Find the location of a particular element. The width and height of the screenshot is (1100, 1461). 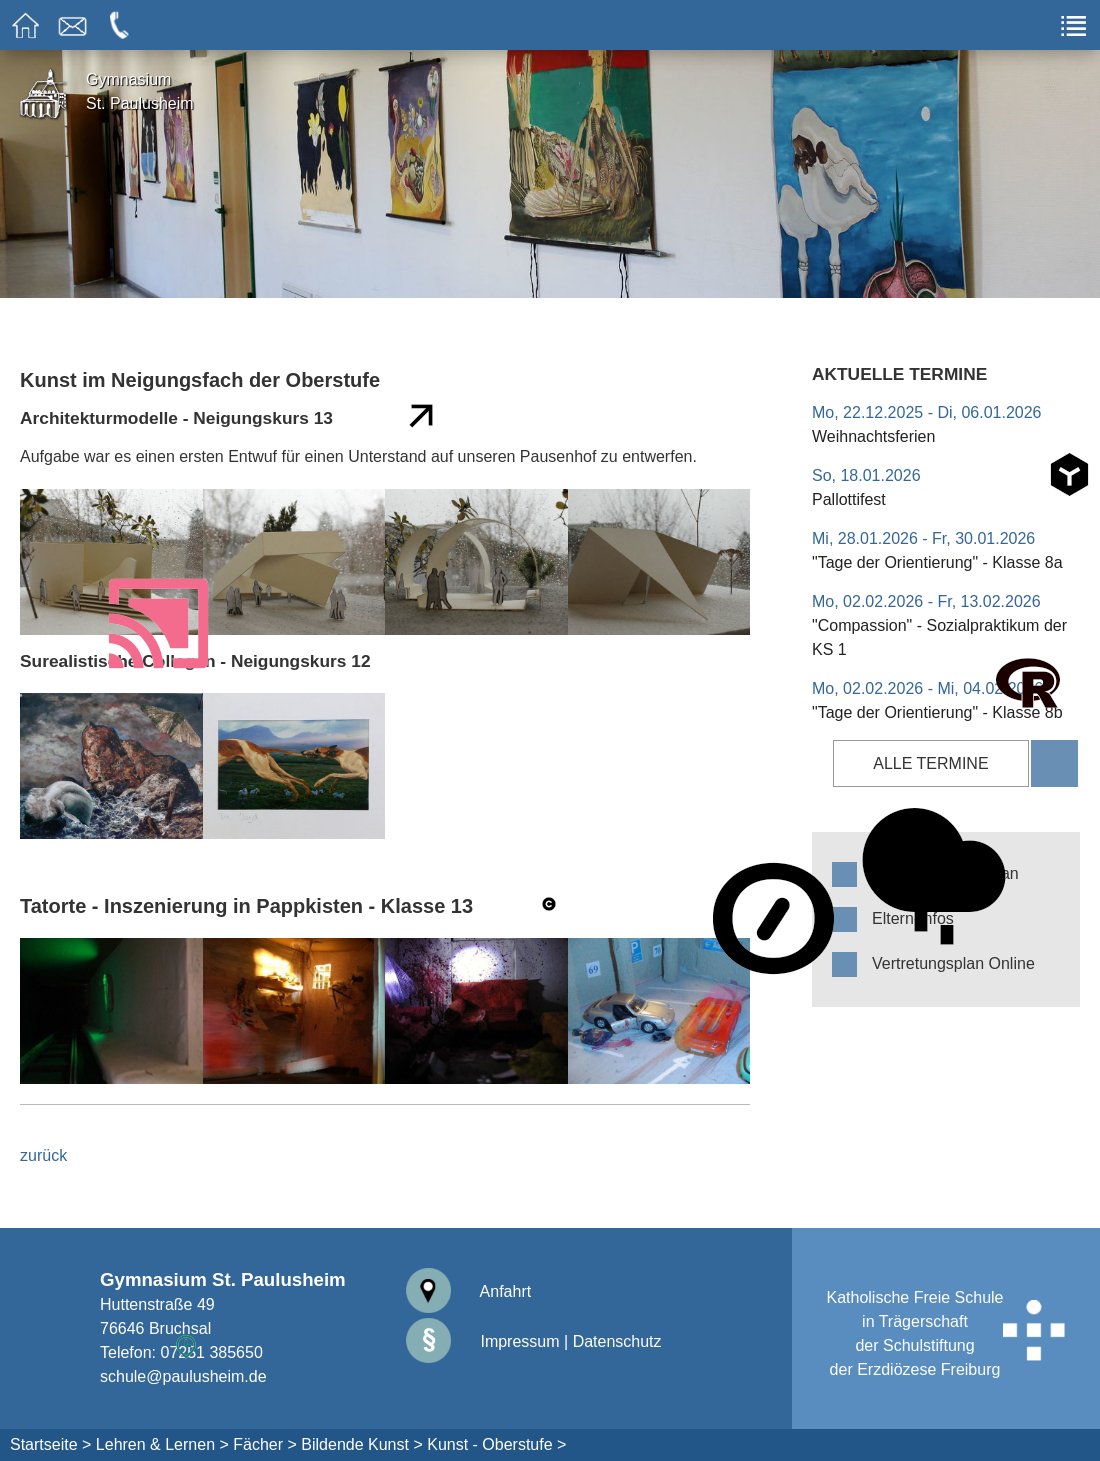

view location history is located at coordinates (186, 1346).